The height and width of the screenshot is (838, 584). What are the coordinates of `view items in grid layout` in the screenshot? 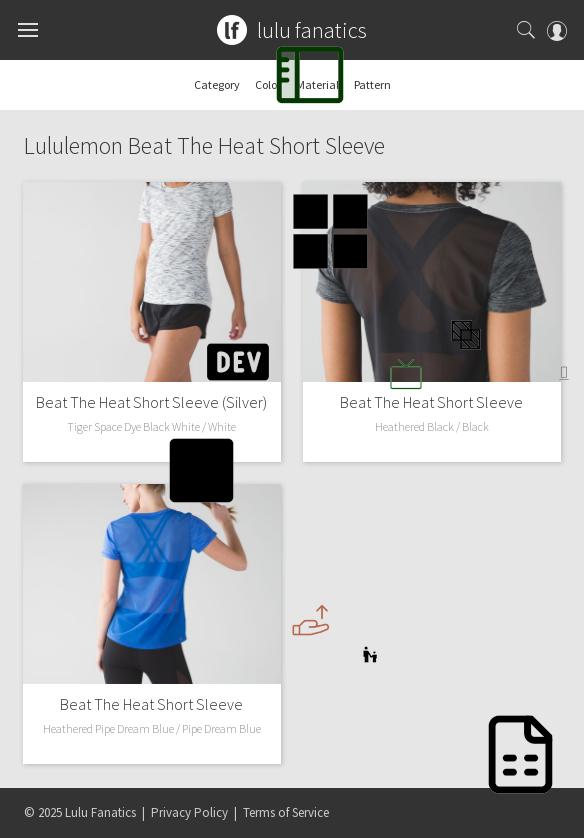 It's located at (330, 231).